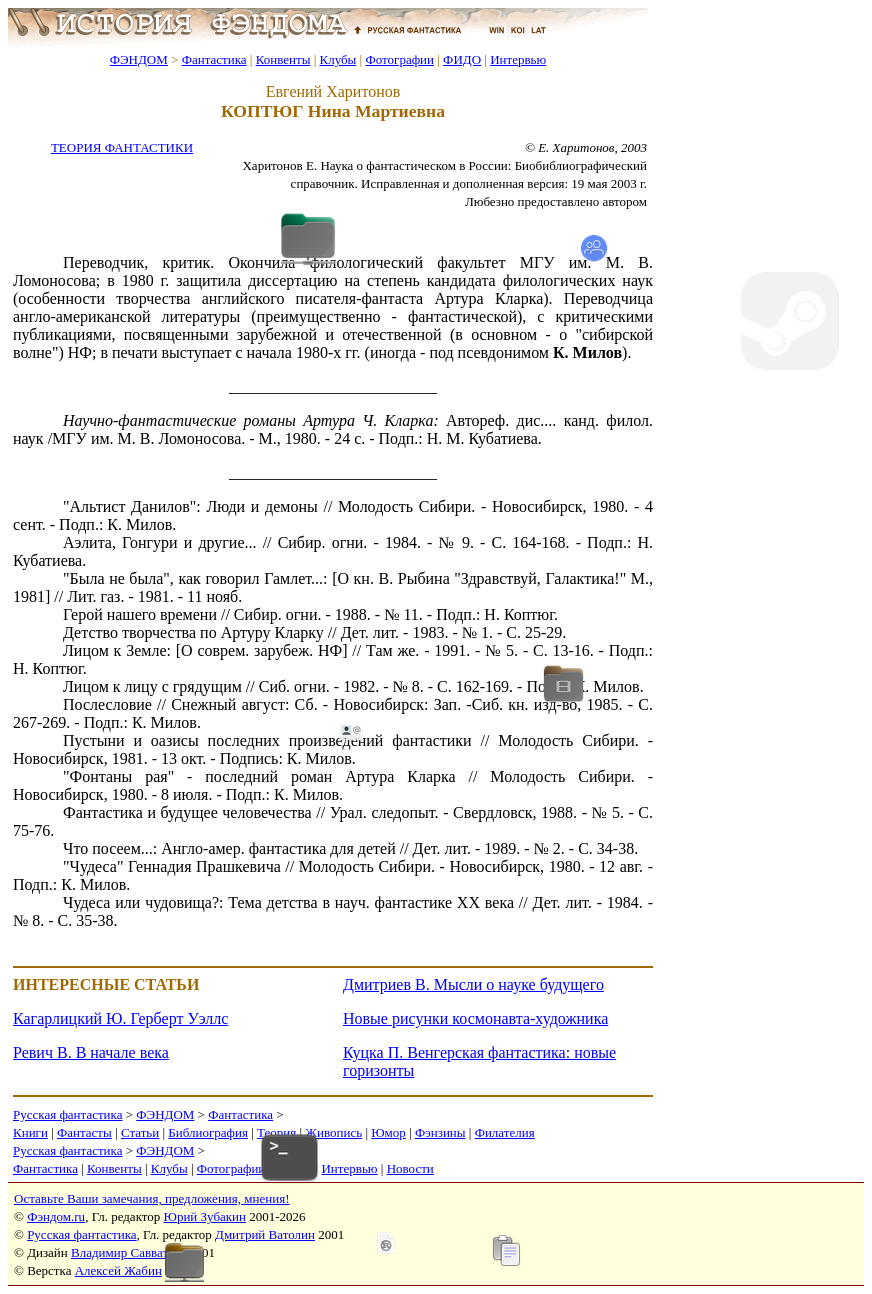 The image size is (872, 1294). Describe the element at coordinates (289, 1157) in the screenshot. I see `open the terminal application` at that location.